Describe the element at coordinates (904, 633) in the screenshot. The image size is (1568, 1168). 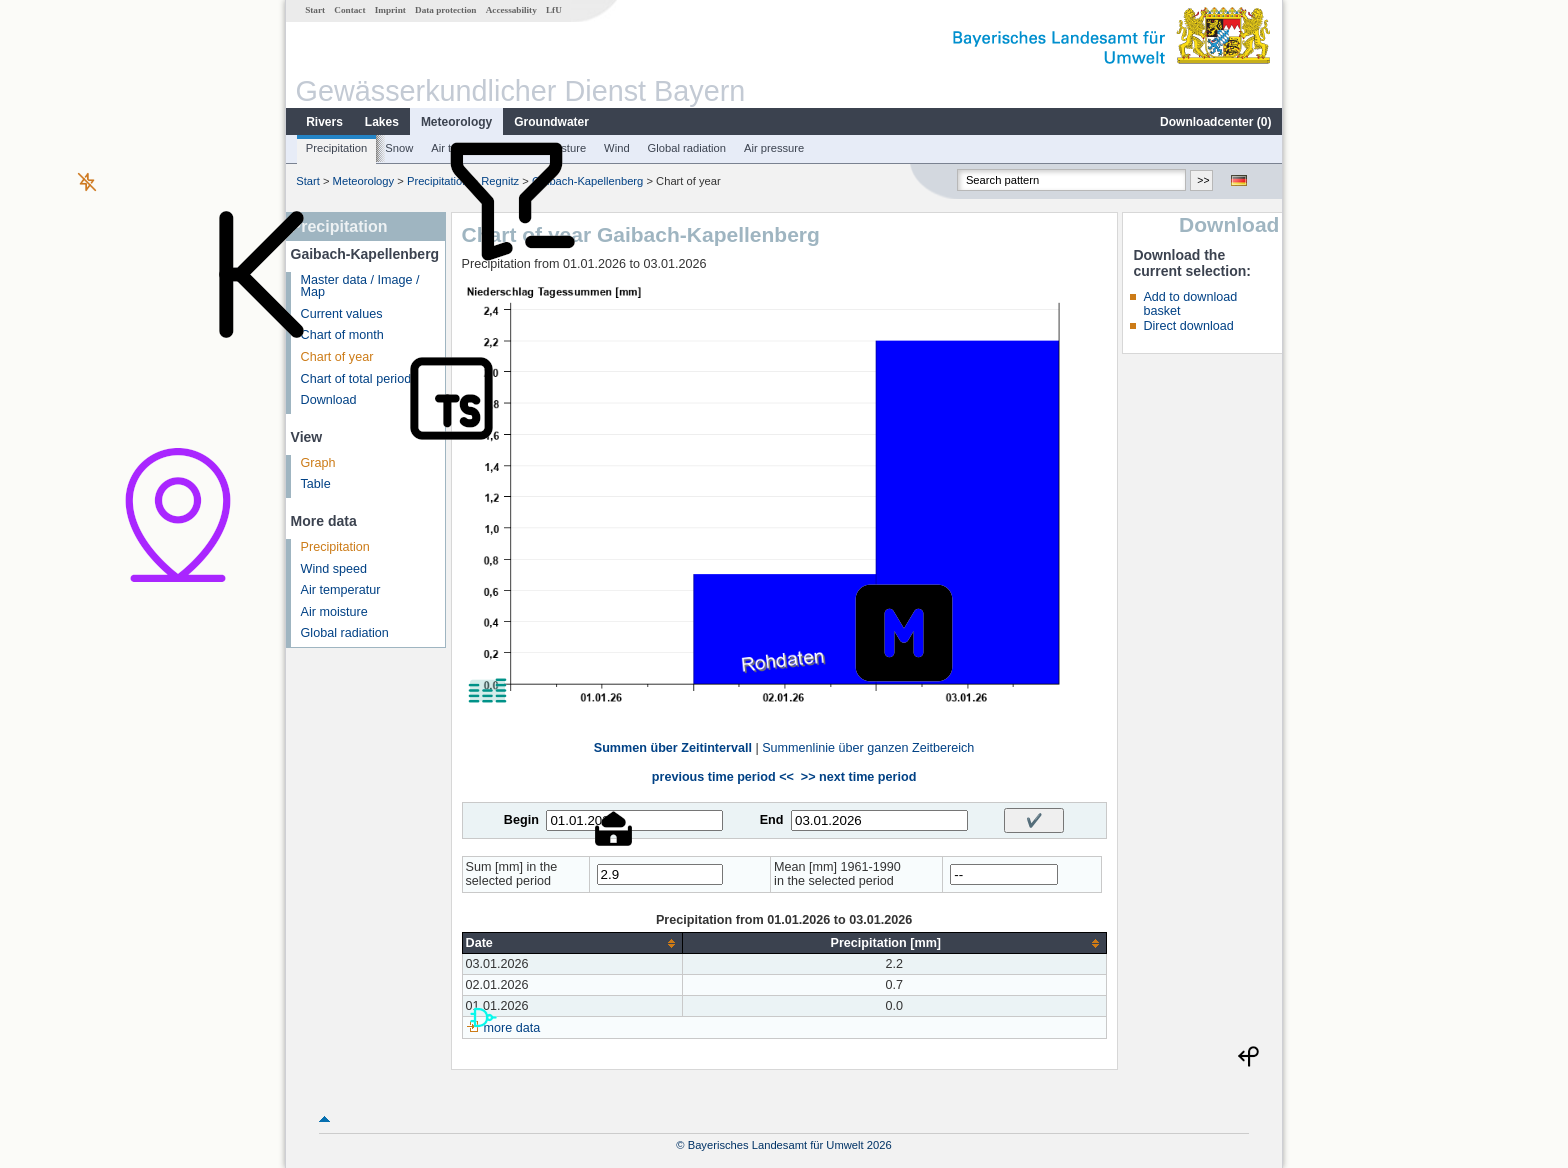
I see `indicates medium size option` at that location.